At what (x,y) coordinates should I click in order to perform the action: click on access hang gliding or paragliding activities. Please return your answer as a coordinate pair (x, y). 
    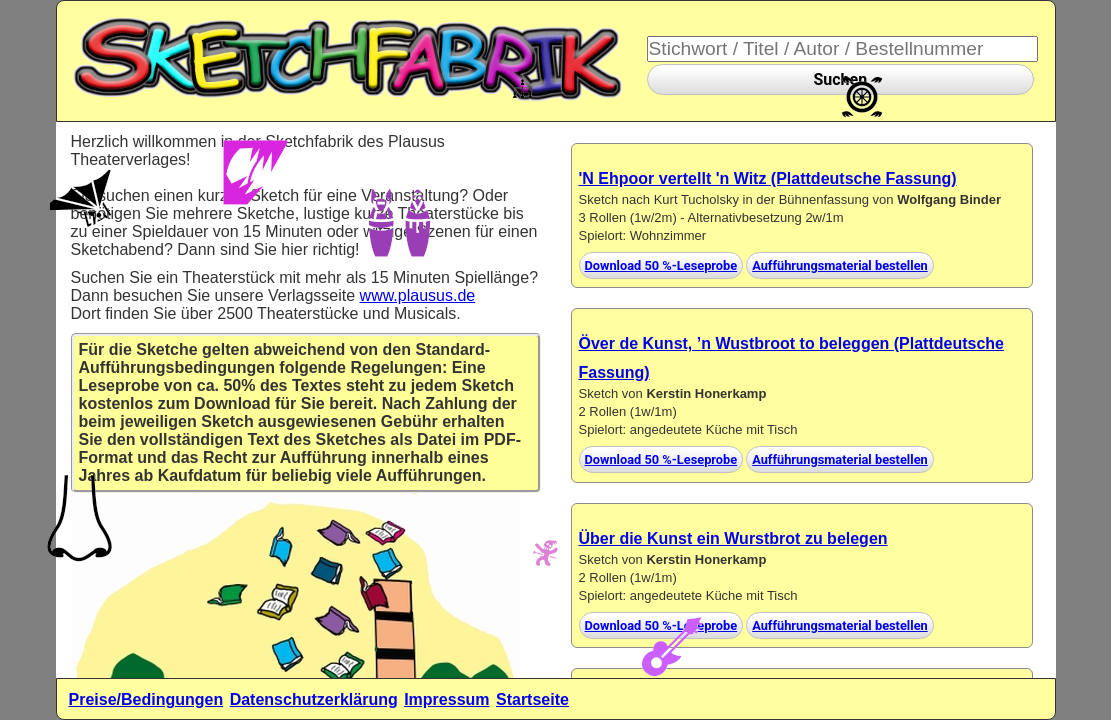
    Looking at the image, I should click on (80, 198).